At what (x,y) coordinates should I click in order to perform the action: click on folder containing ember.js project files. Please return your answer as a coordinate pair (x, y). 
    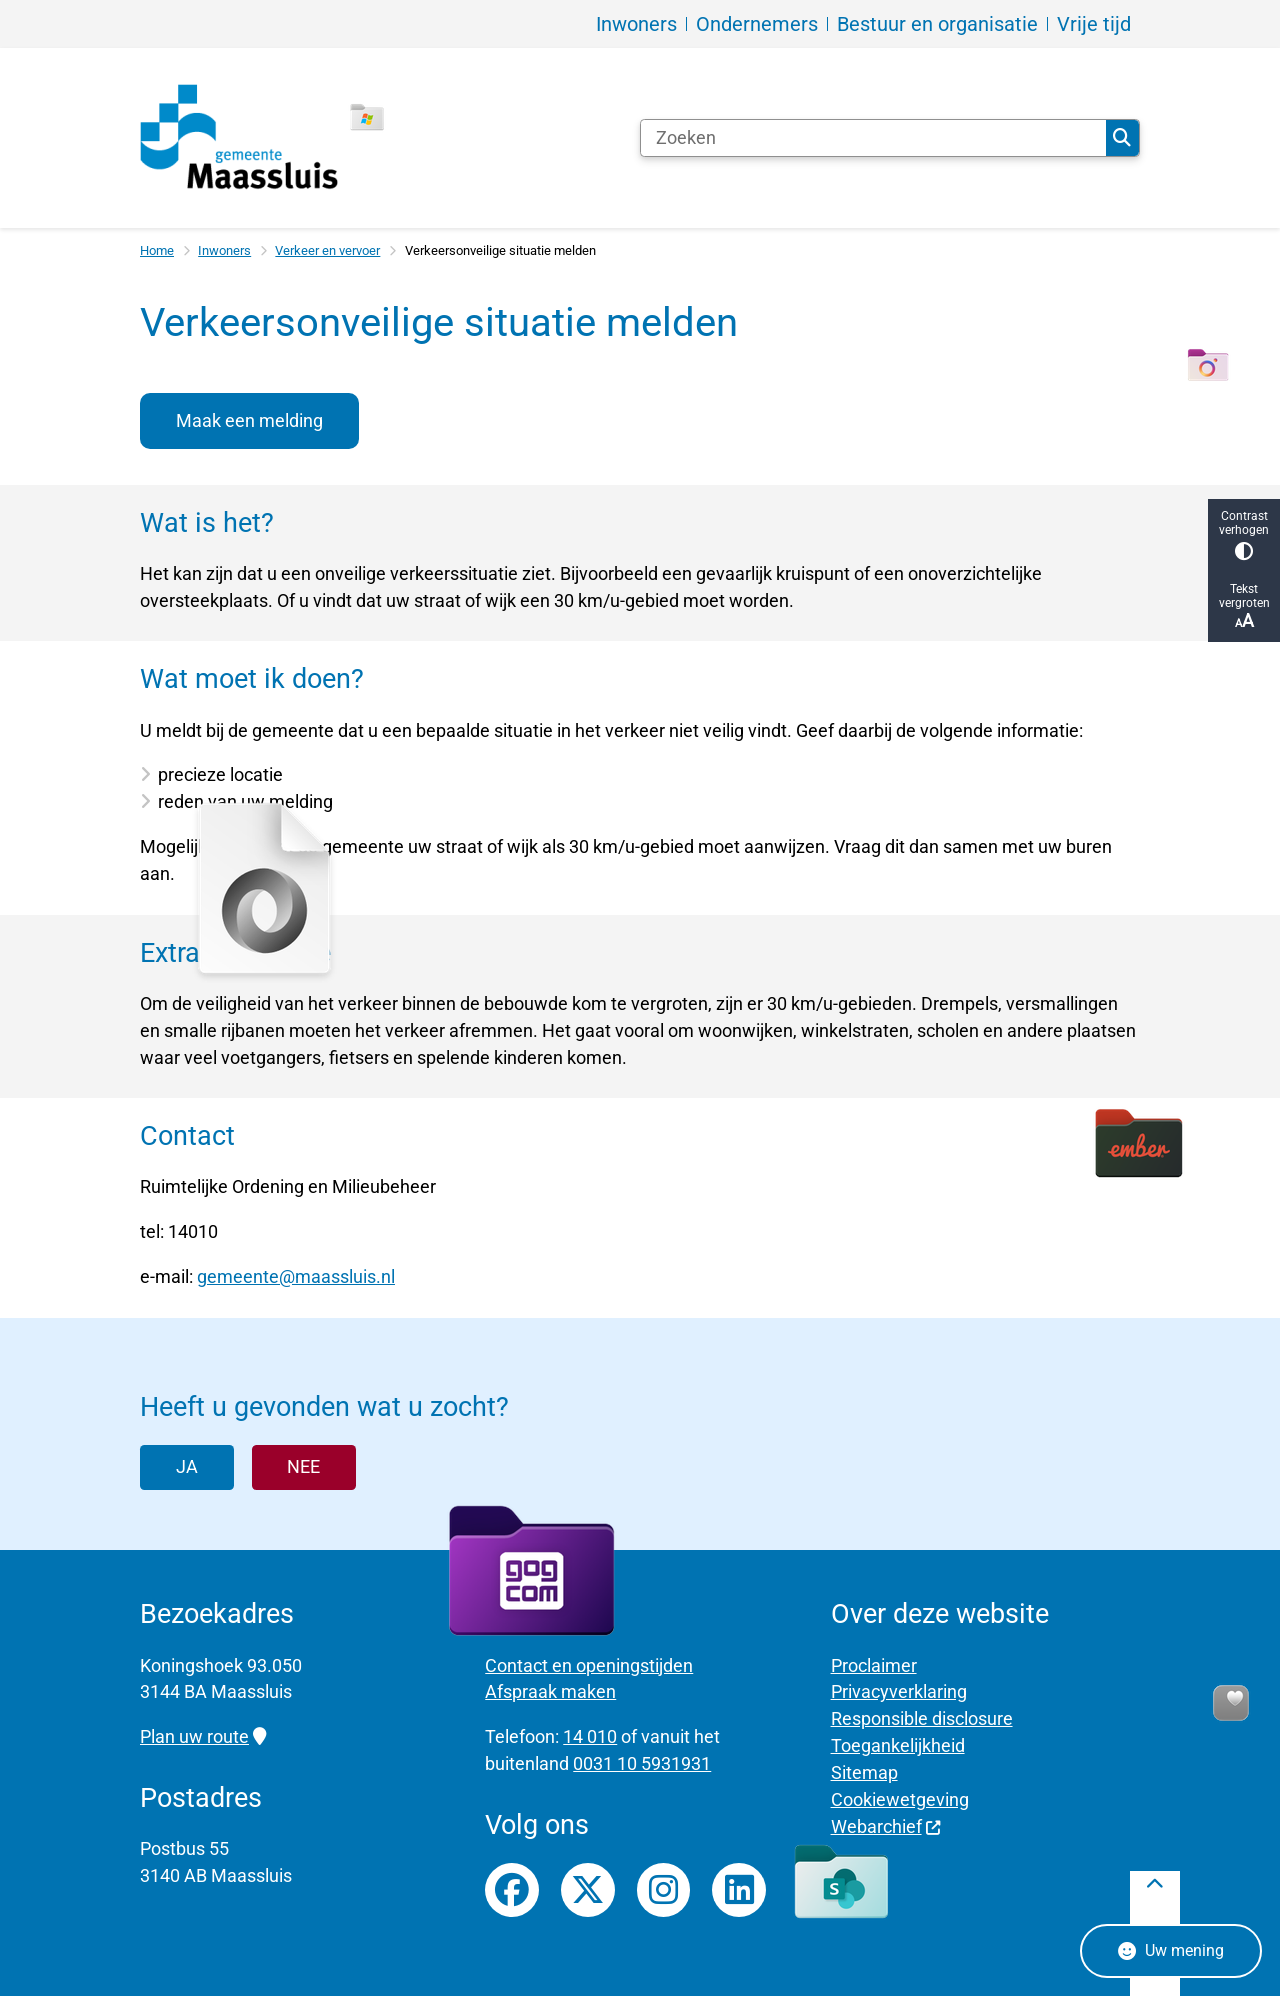
    Looking at the image, I should click on (1138, 1145).